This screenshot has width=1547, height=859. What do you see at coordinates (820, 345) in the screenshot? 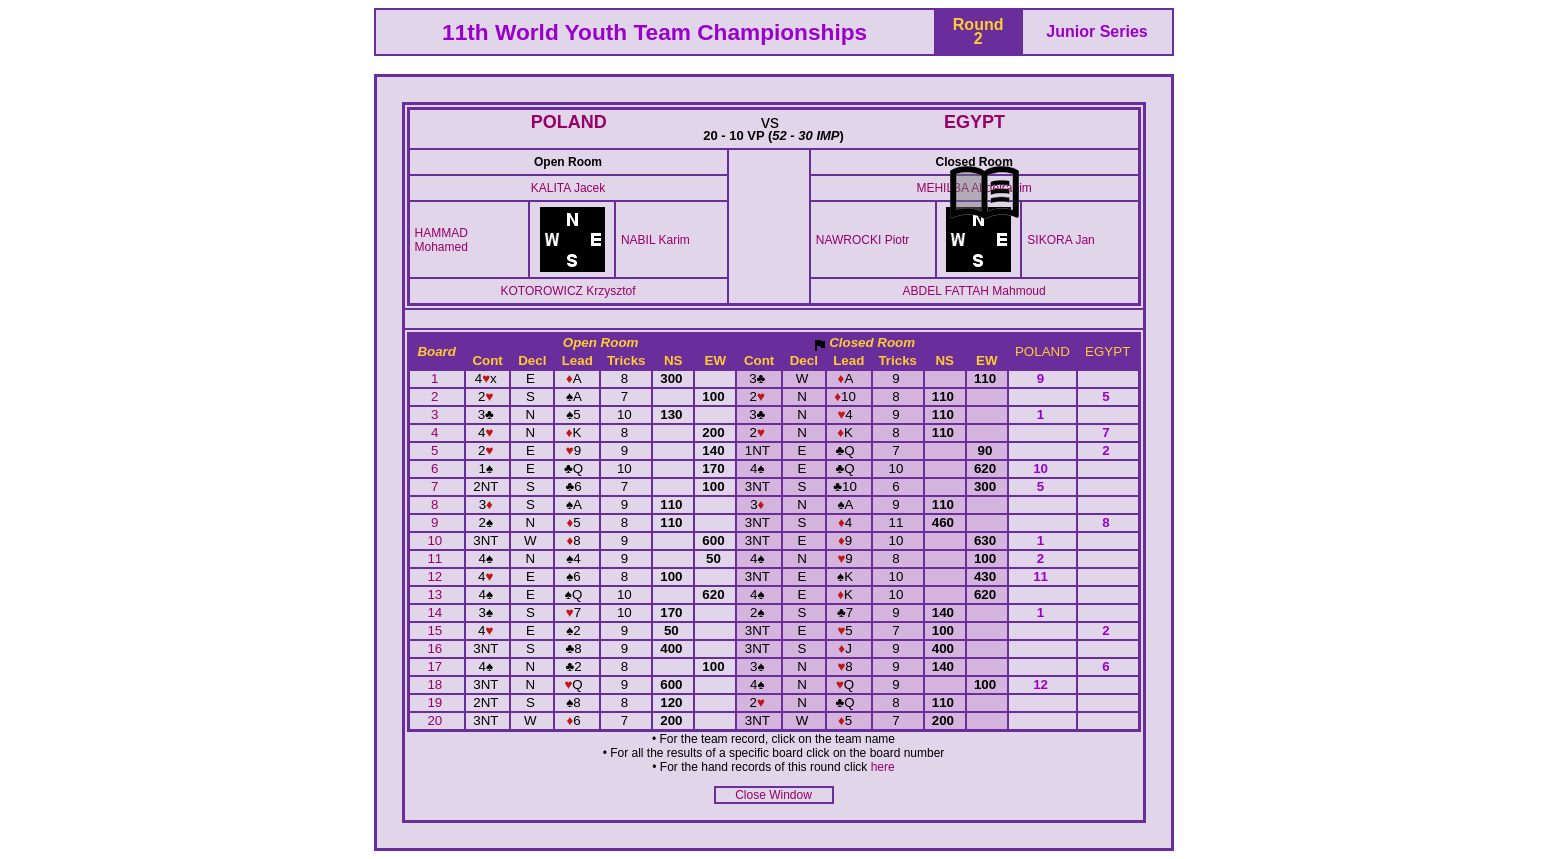
I see `flag or report content` at bounding box center [820, 345].